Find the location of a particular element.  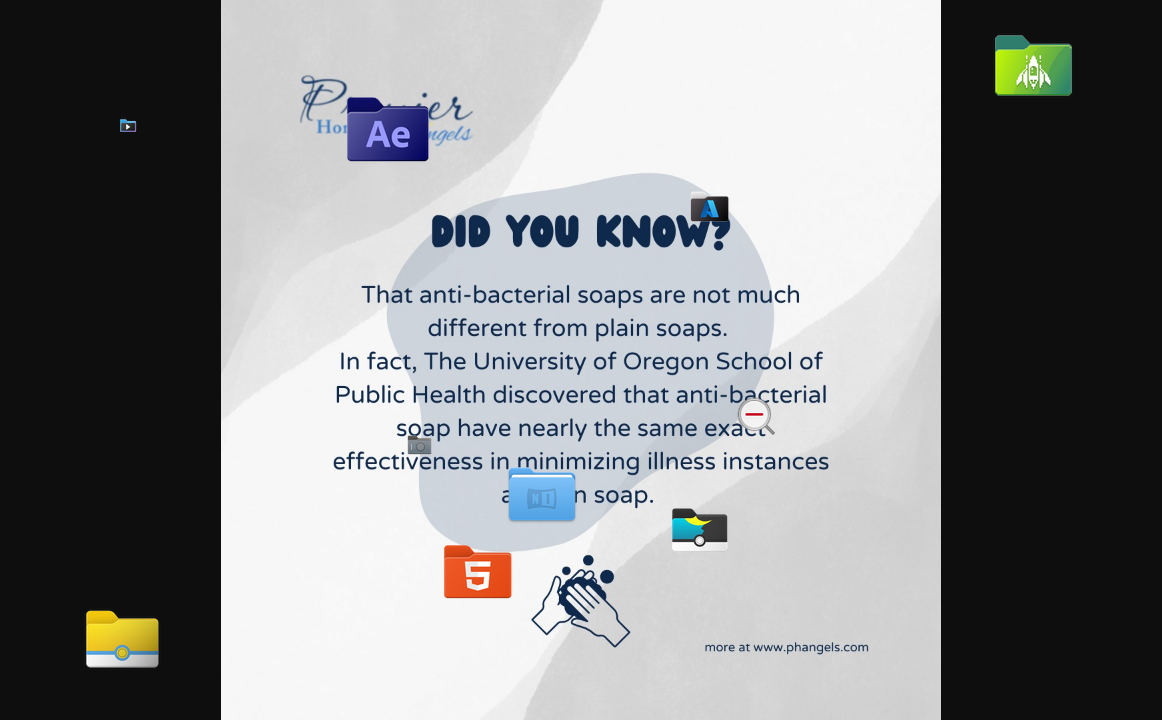

zoom out on file or document view is located at coordinates (756, 416).